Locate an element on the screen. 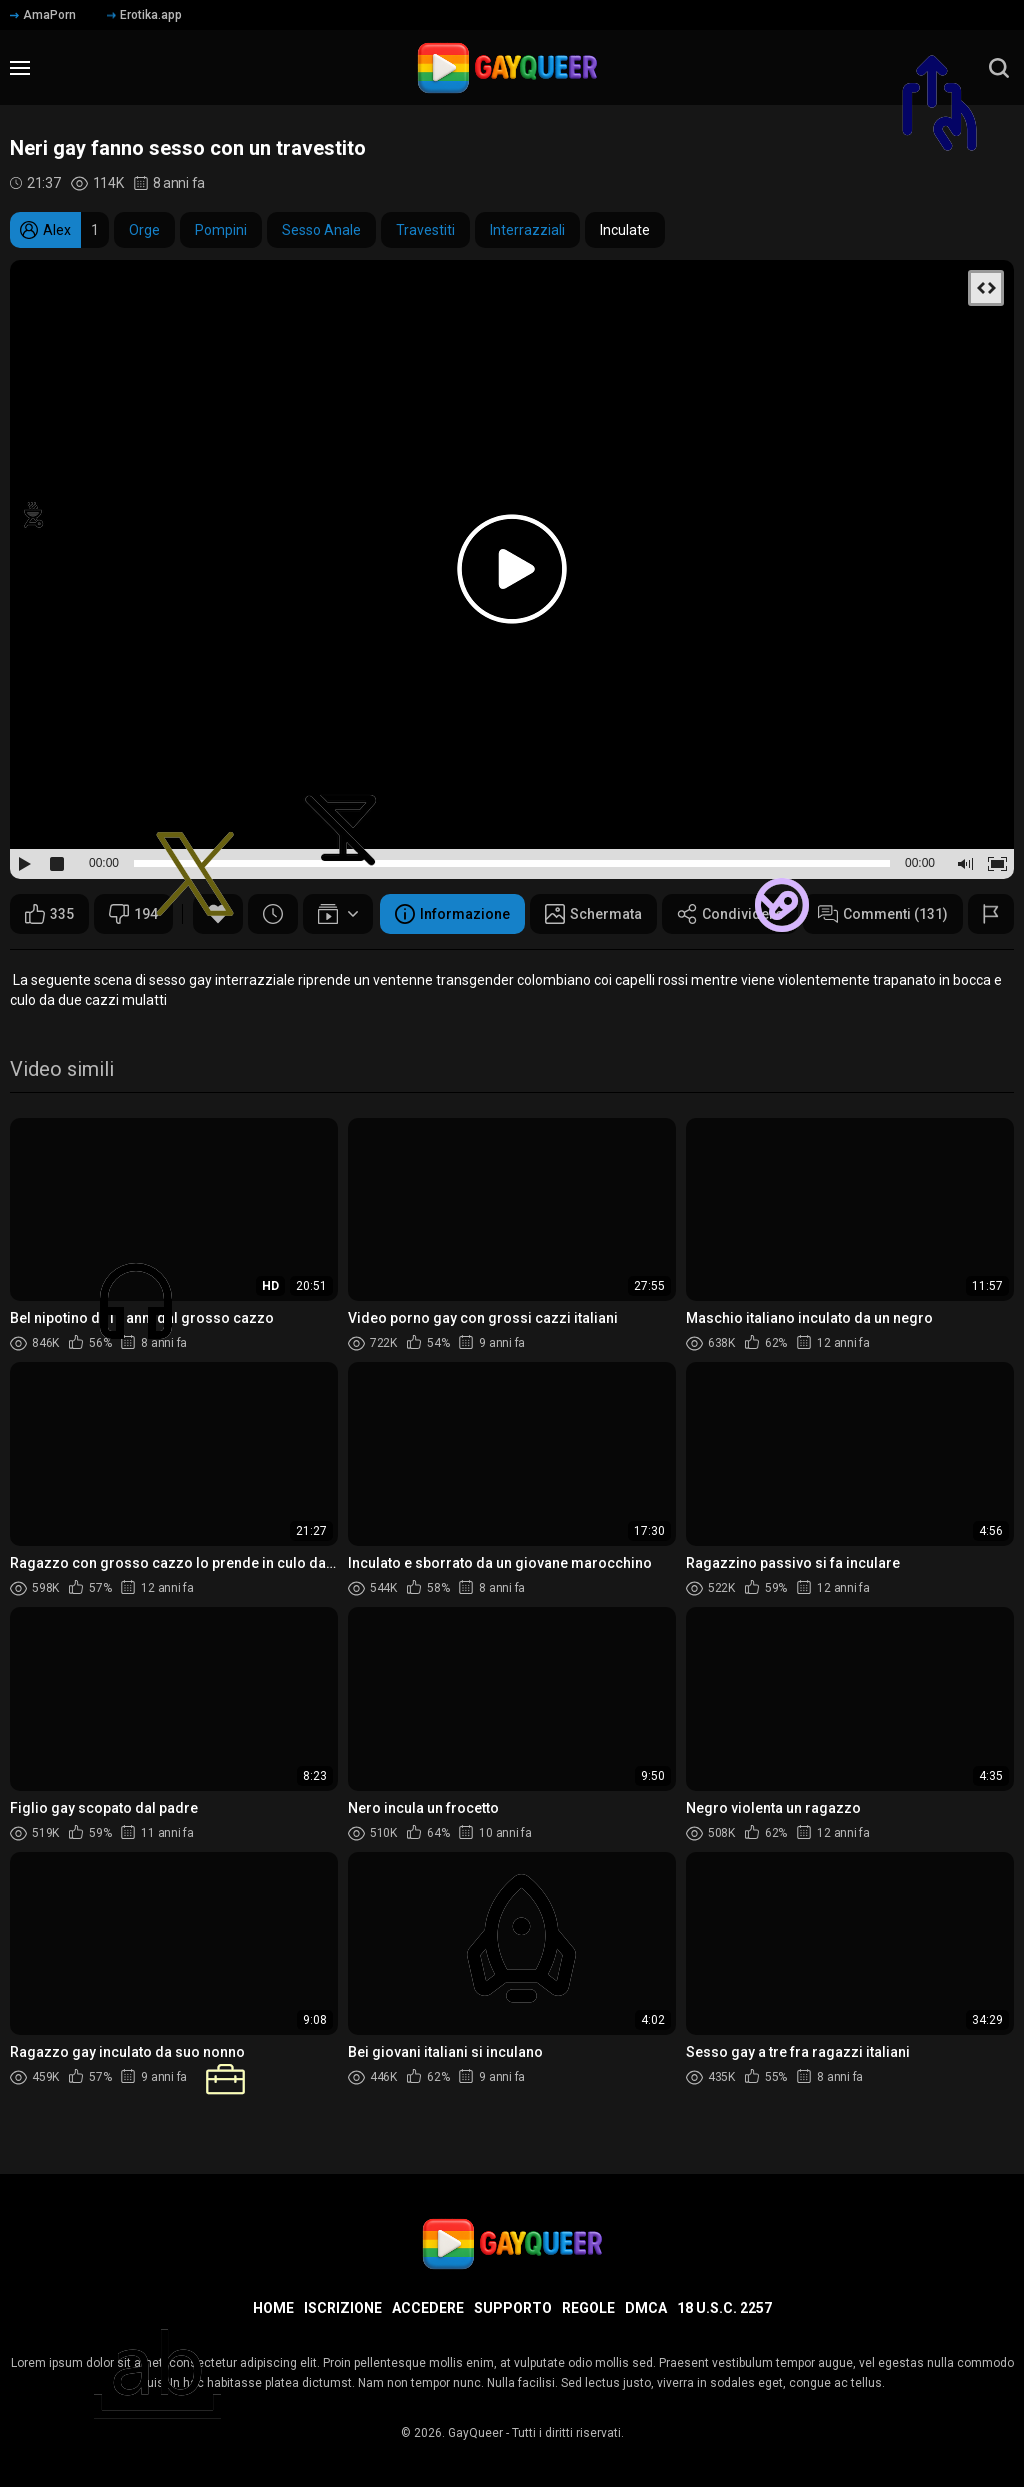  toggle whole word search matching is located at coordinates (157, 2370).